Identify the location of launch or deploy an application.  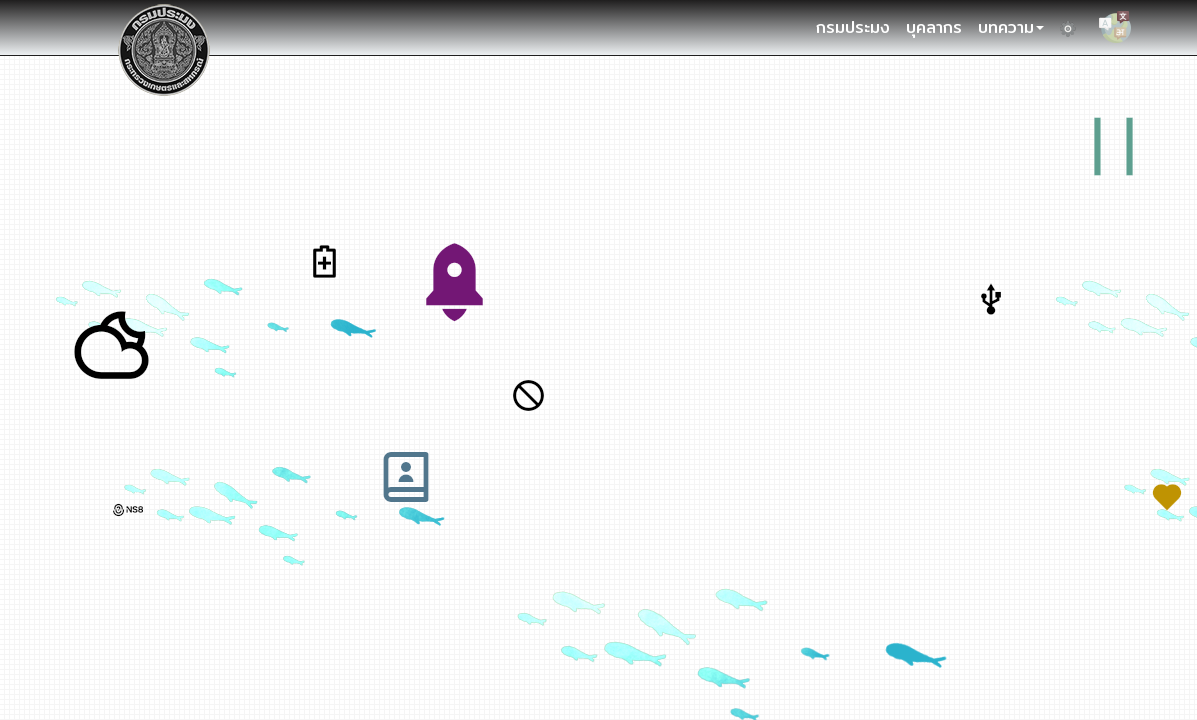
(454, 280).